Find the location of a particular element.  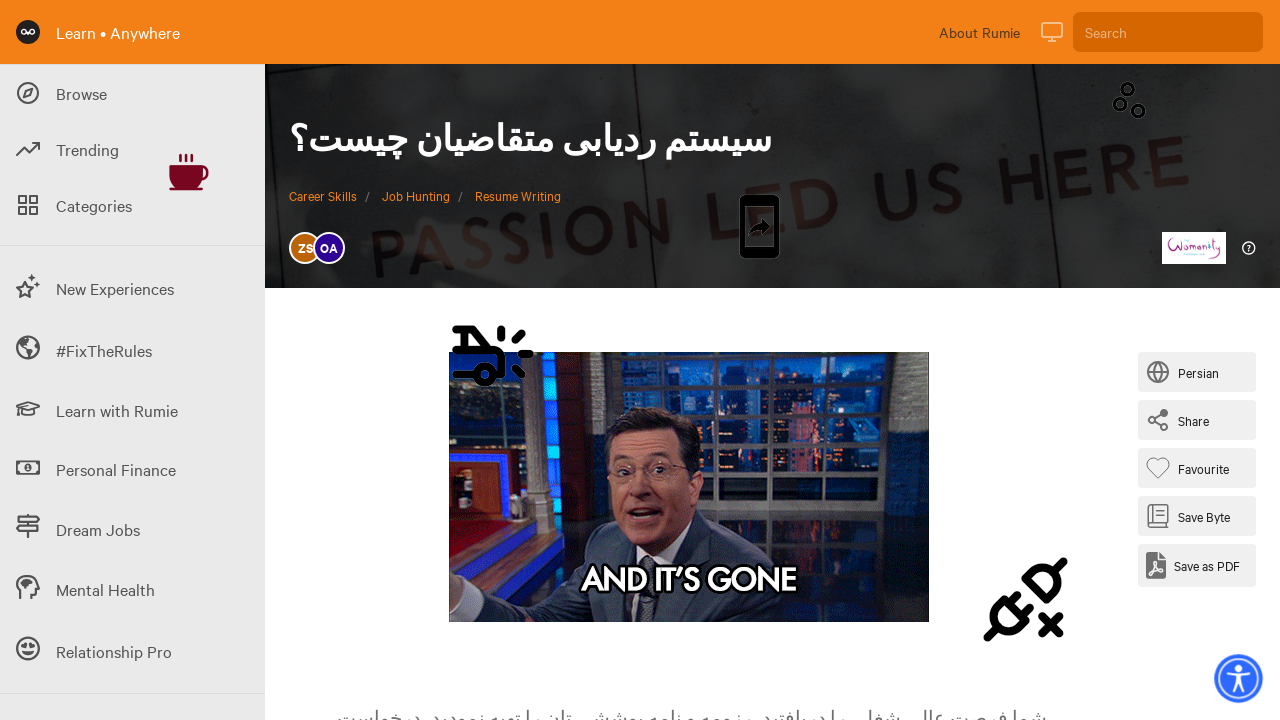

disconnect from power source is located at coordinates (1025, 599).